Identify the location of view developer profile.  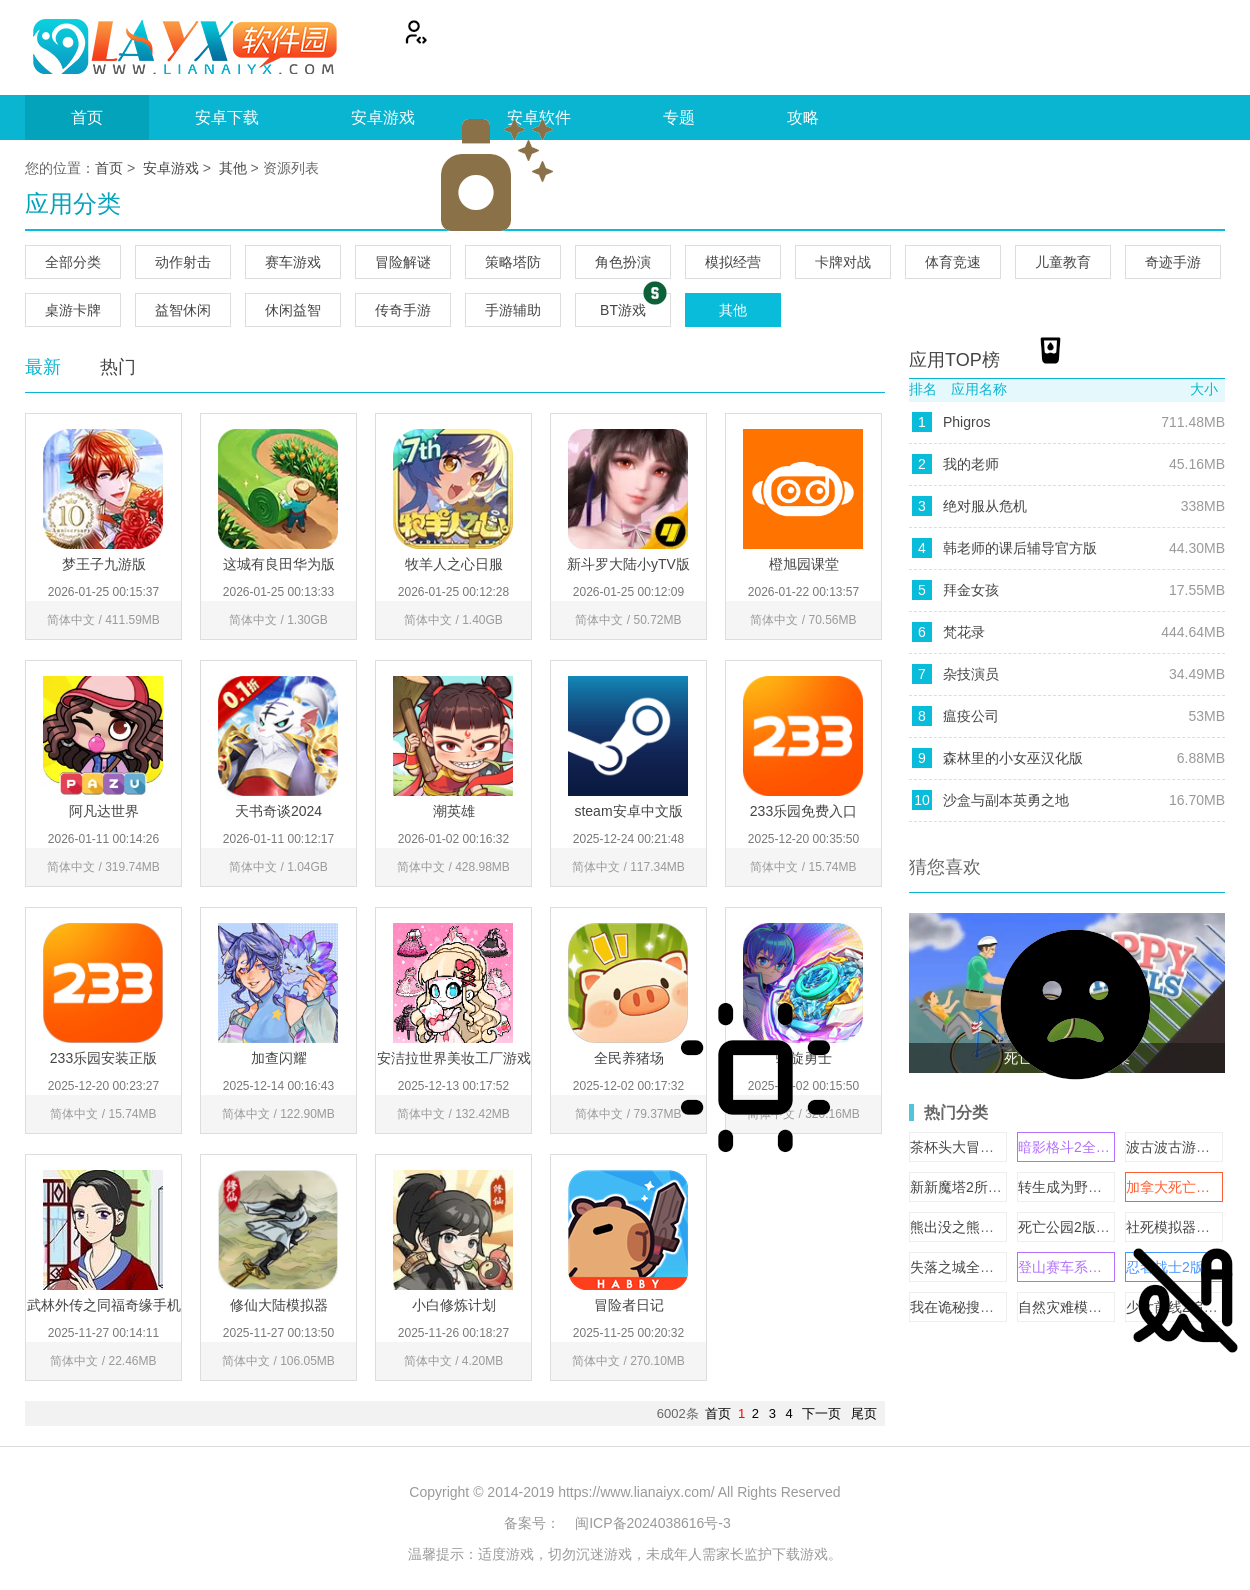
(414, 32).